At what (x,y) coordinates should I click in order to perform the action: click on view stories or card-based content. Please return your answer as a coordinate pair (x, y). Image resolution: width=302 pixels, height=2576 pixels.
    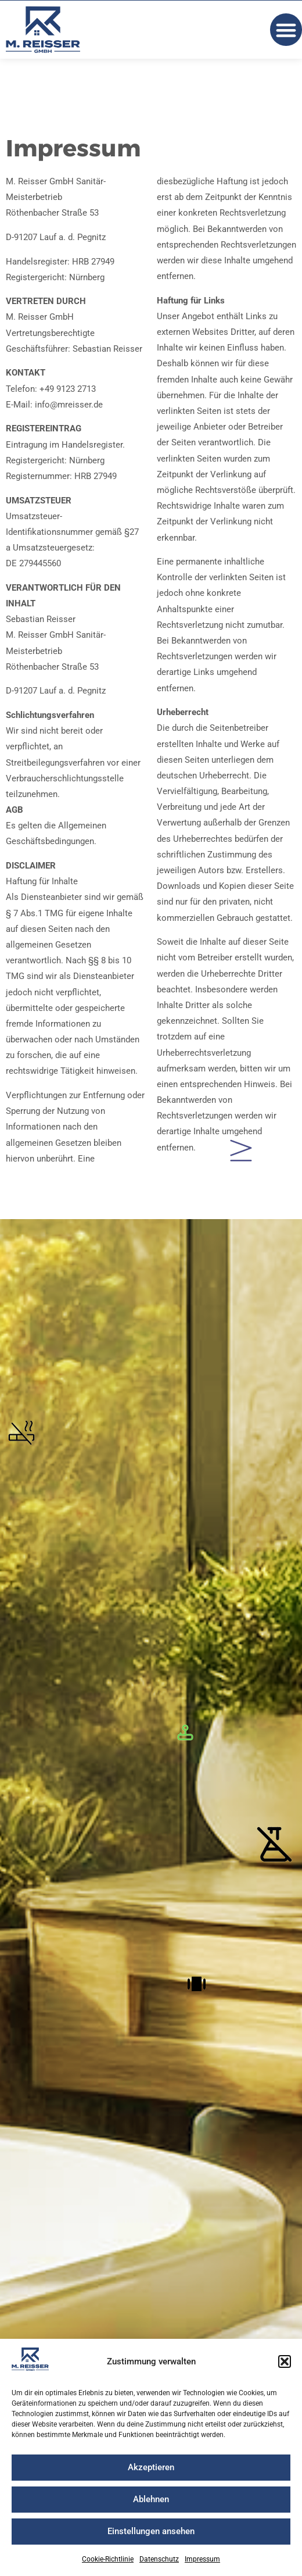
    Looking at the image, I should click on (196, 1984).